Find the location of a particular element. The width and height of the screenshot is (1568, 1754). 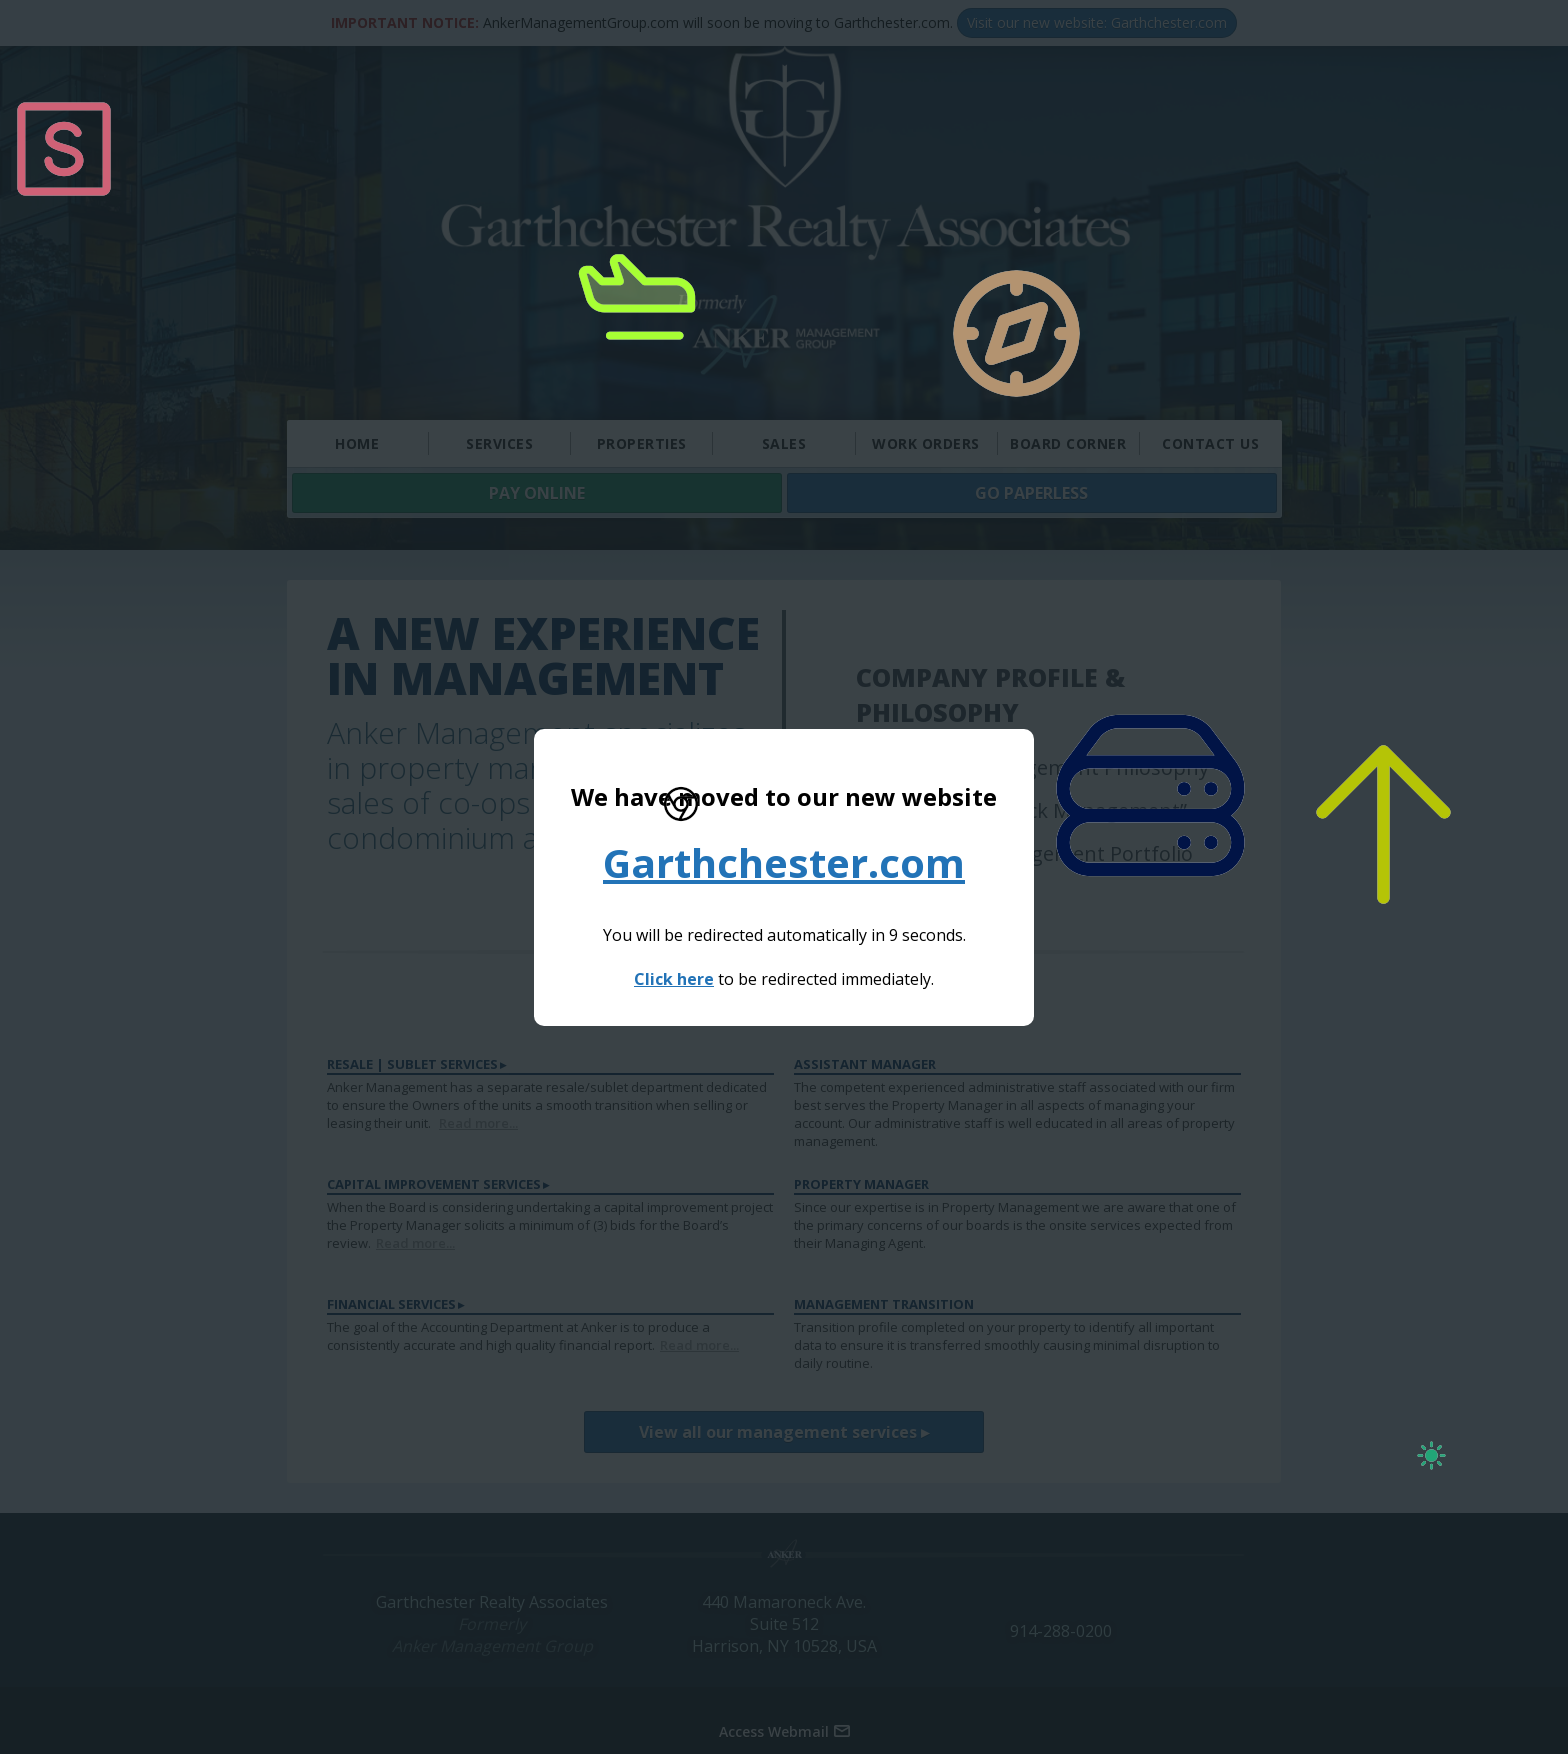

scroll to top of page is located at coordinates (1383, 824).